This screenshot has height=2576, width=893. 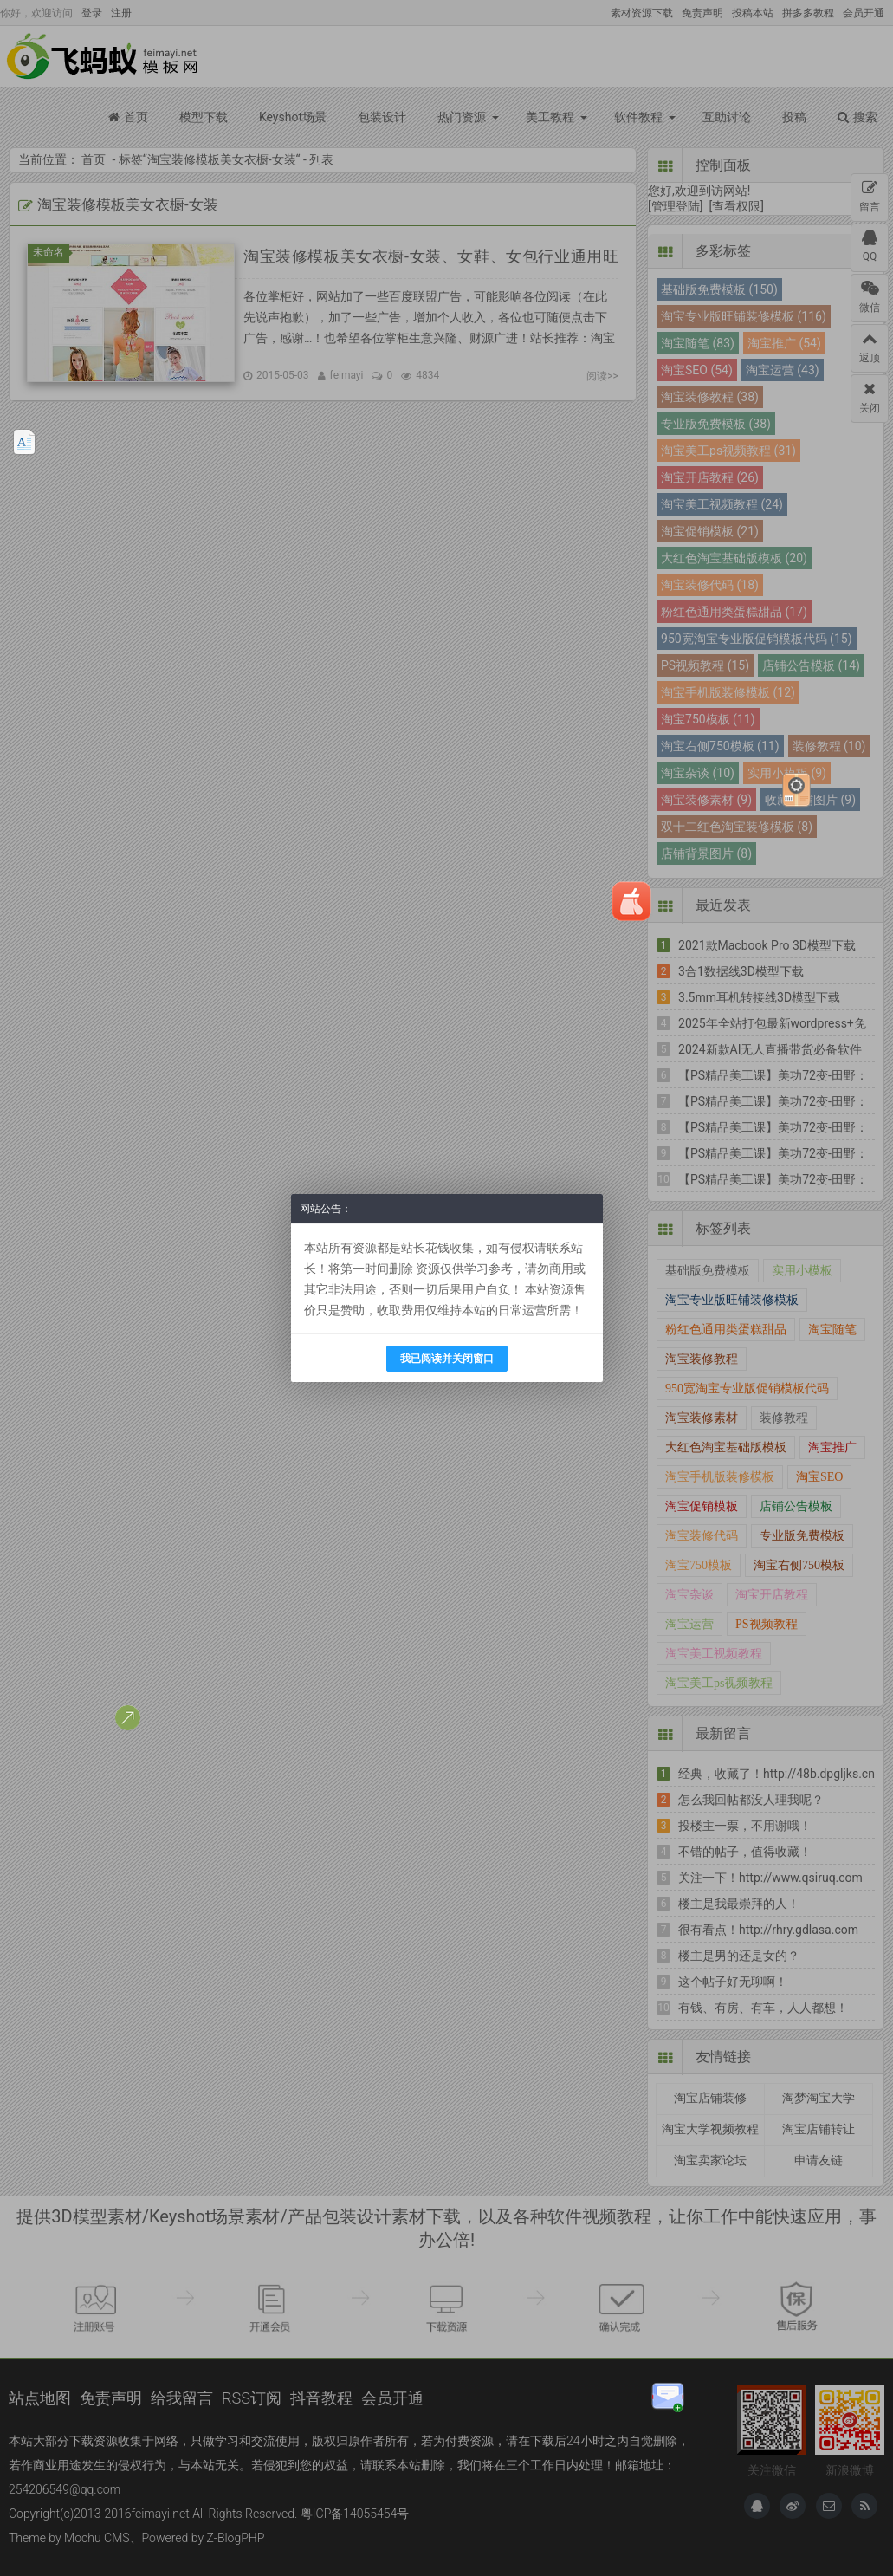 I want to click on indicates package manager is processing, so click(x=796, y=789).